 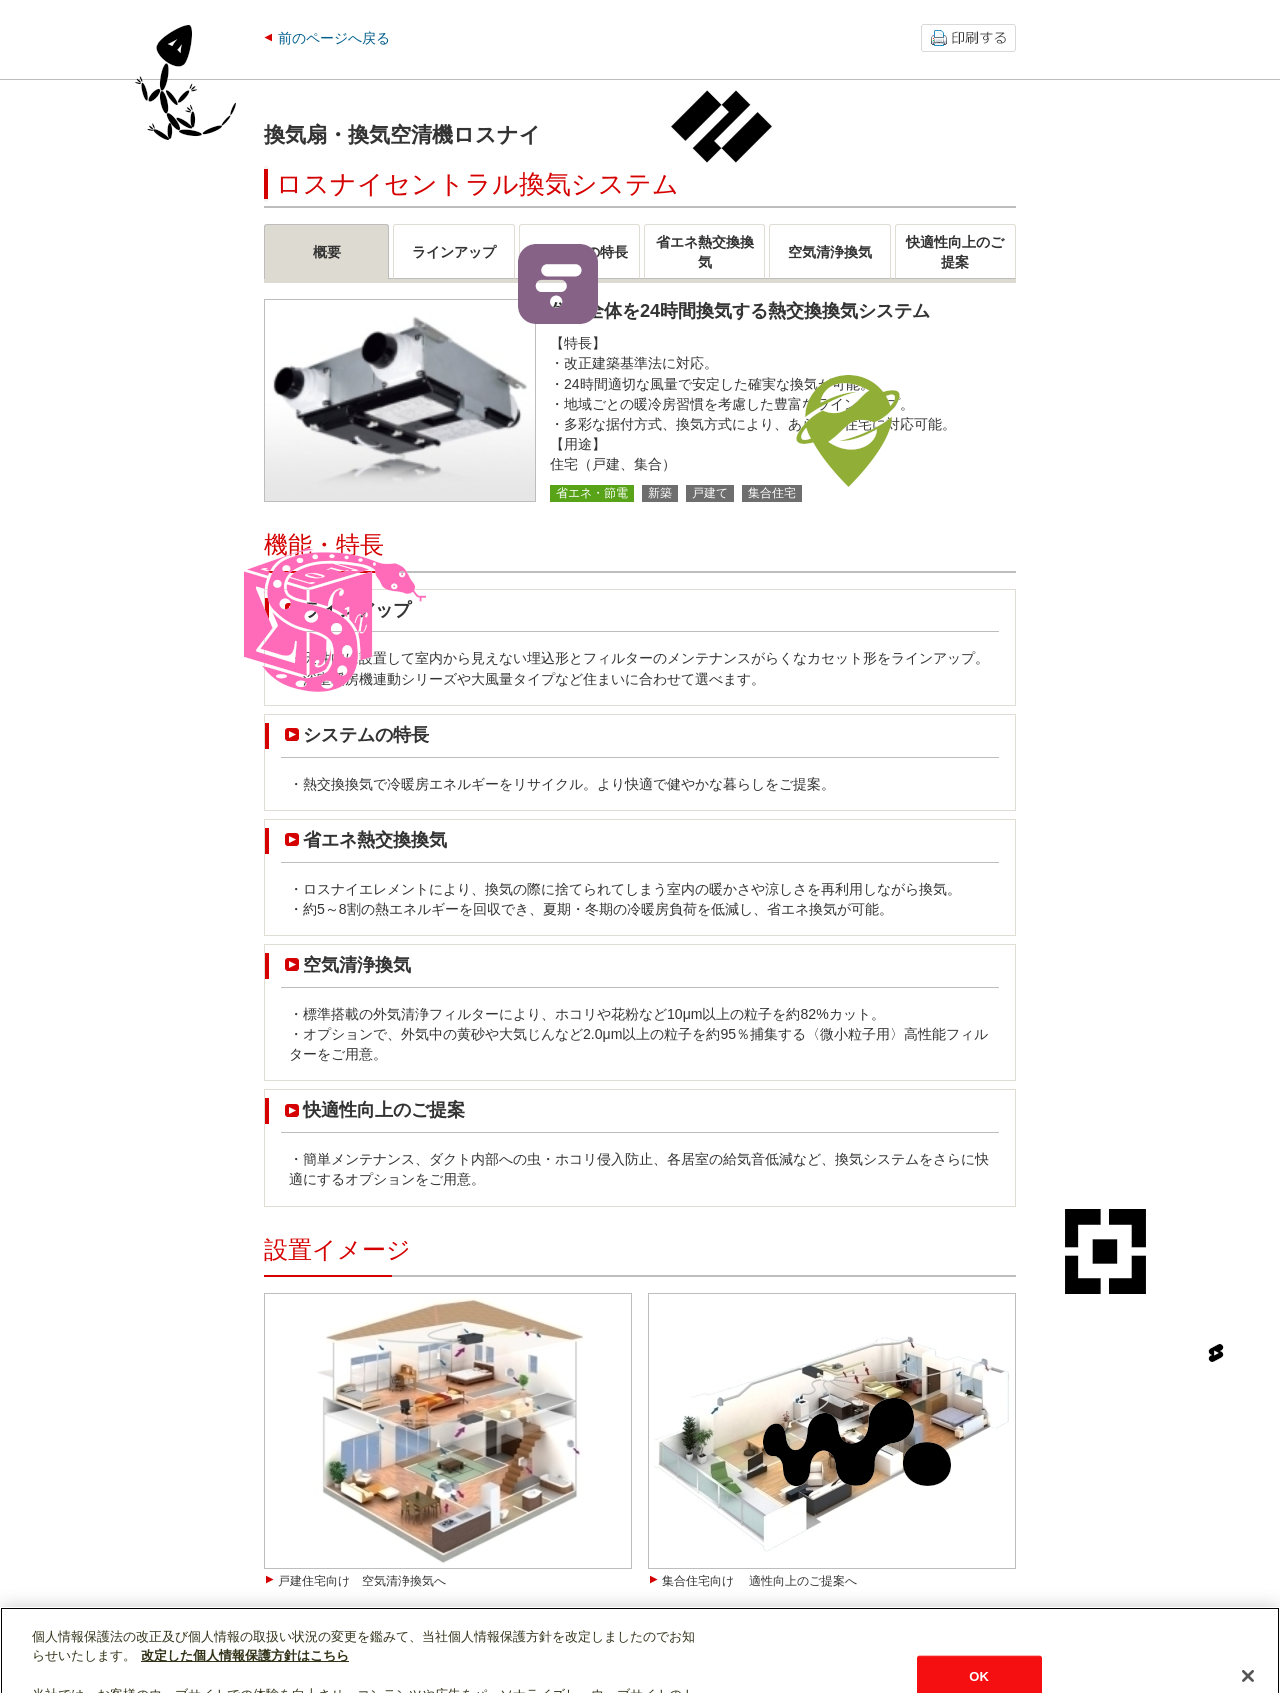 I want to click on open organic maps app, so click(x=848, y=431).